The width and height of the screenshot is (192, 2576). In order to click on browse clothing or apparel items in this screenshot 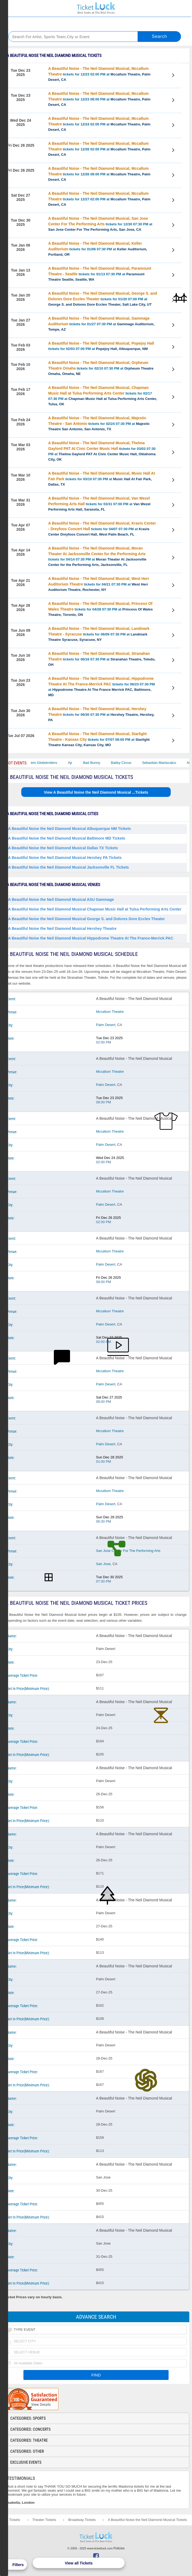, I will do `click(166, 1121)`.